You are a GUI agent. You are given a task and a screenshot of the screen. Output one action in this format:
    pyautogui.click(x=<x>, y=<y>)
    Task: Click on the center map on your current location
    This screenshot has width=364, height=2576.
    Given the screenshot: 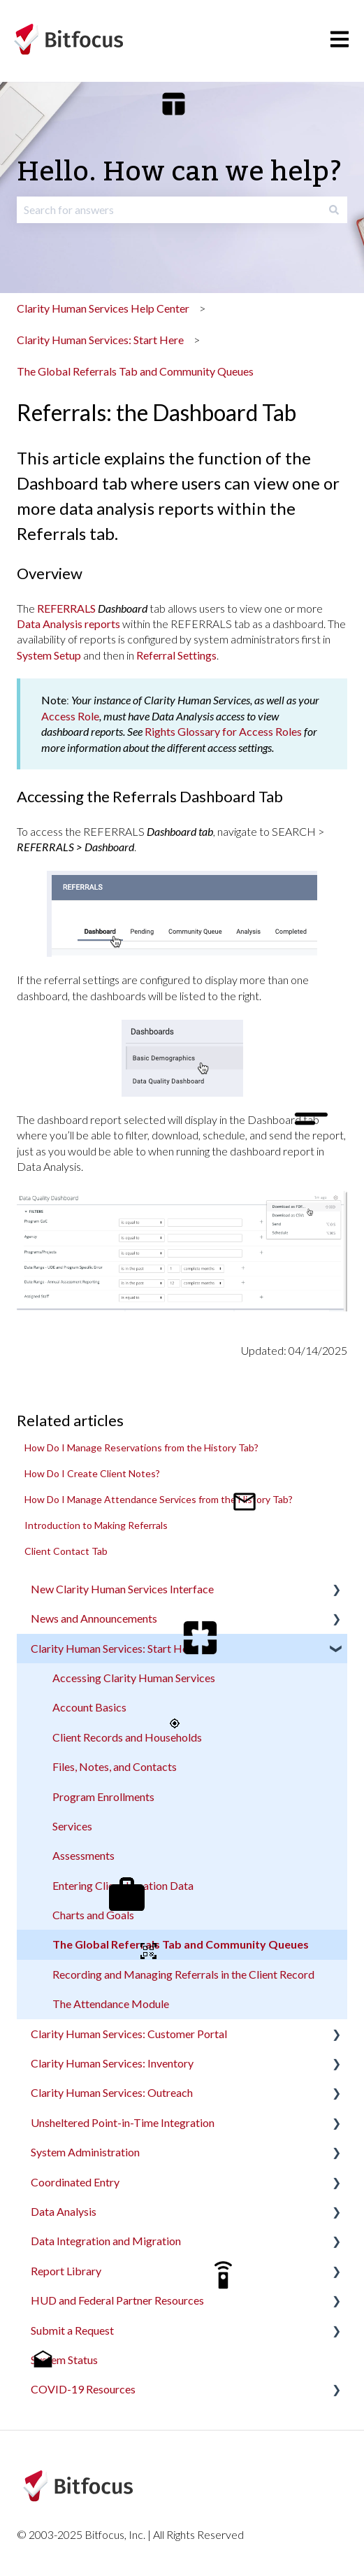 What is the action you would take?
    pyautogui.click(x=175, y=1723)
    